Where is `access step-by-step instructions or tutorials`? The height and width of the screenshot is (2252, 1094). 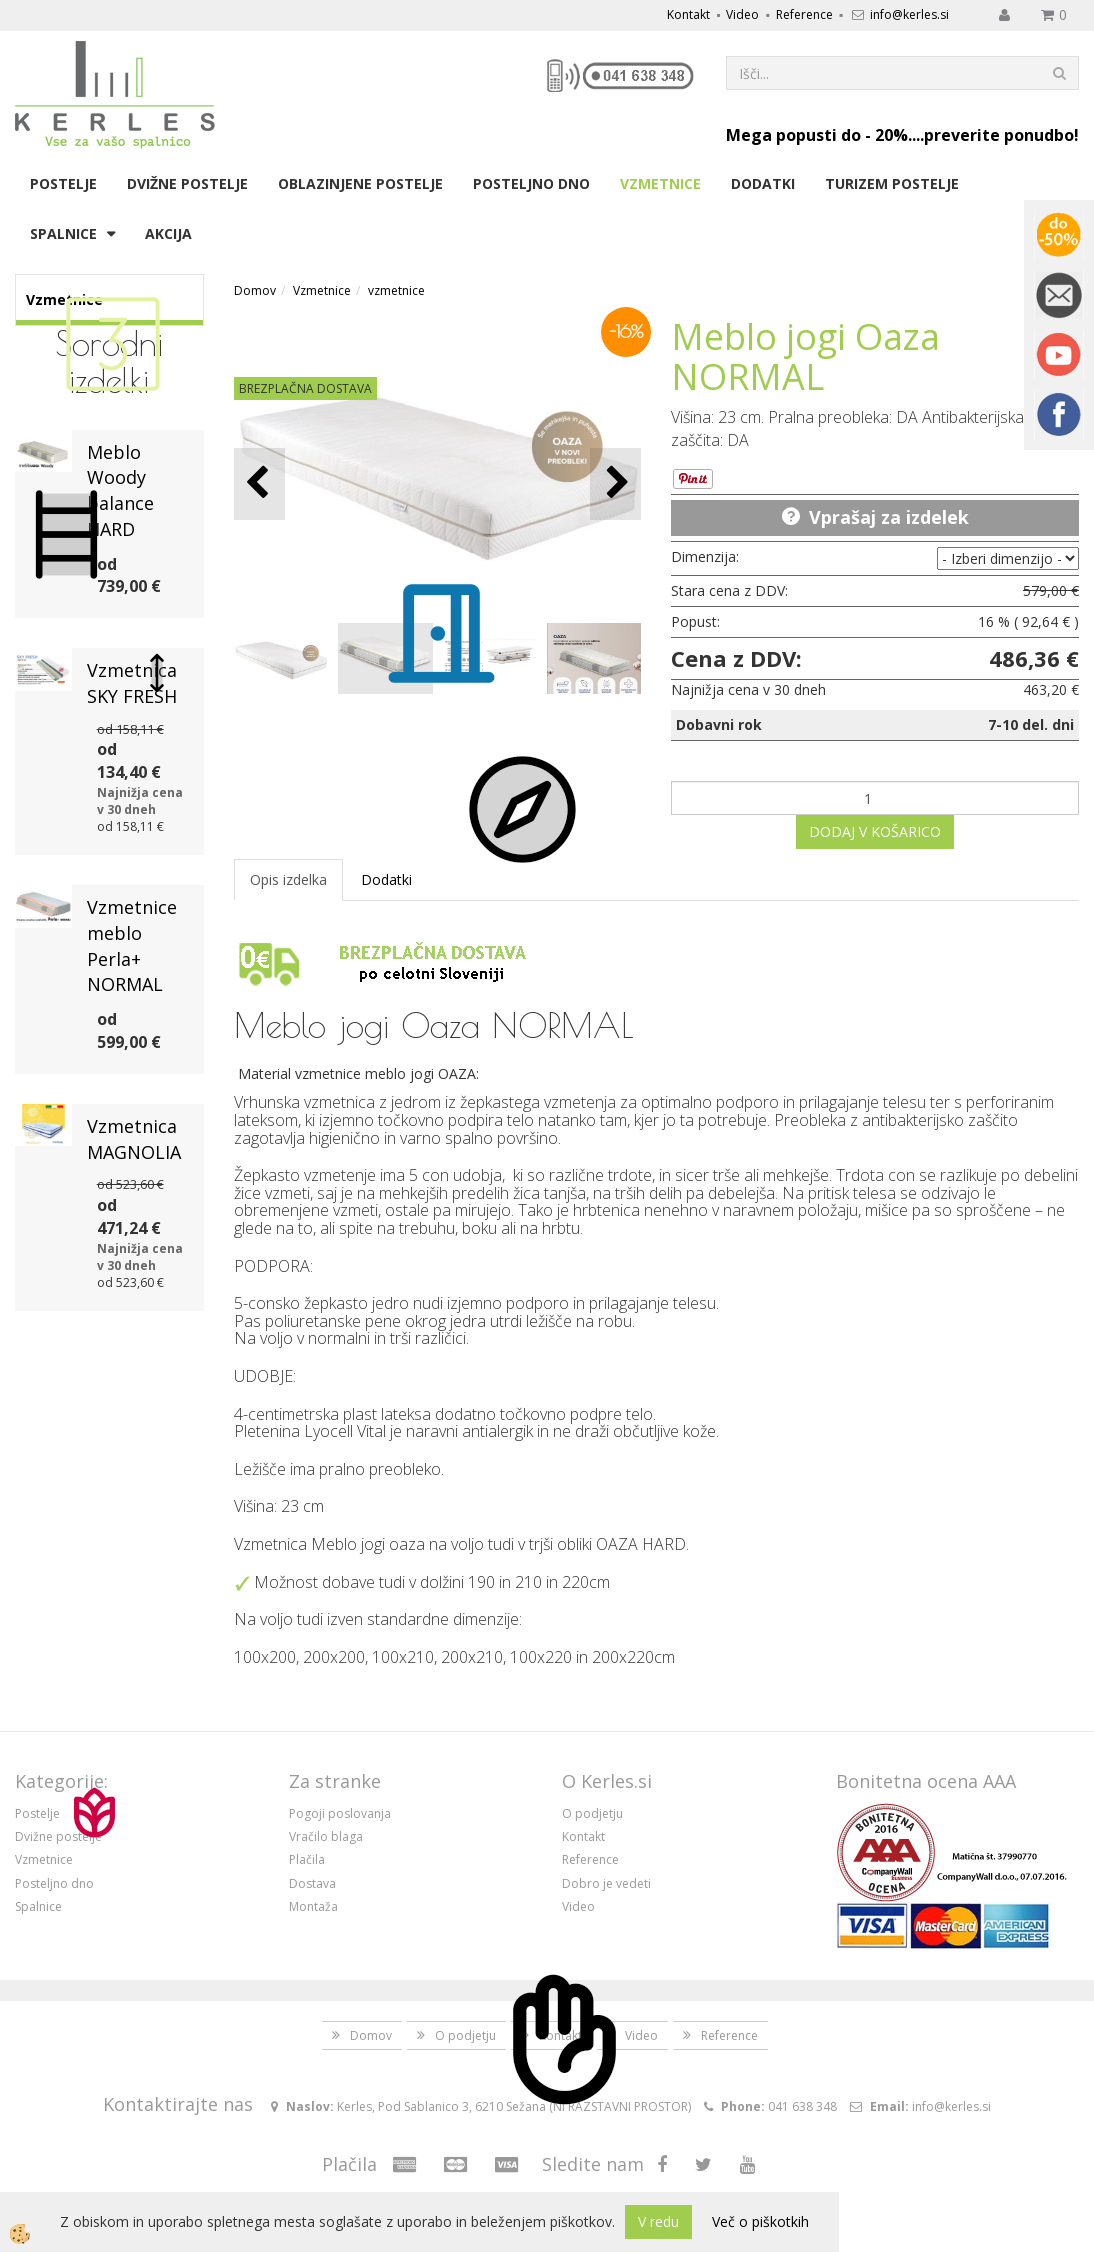 access step-by-step instructions or tutorials is located at coordinates (66, 534).